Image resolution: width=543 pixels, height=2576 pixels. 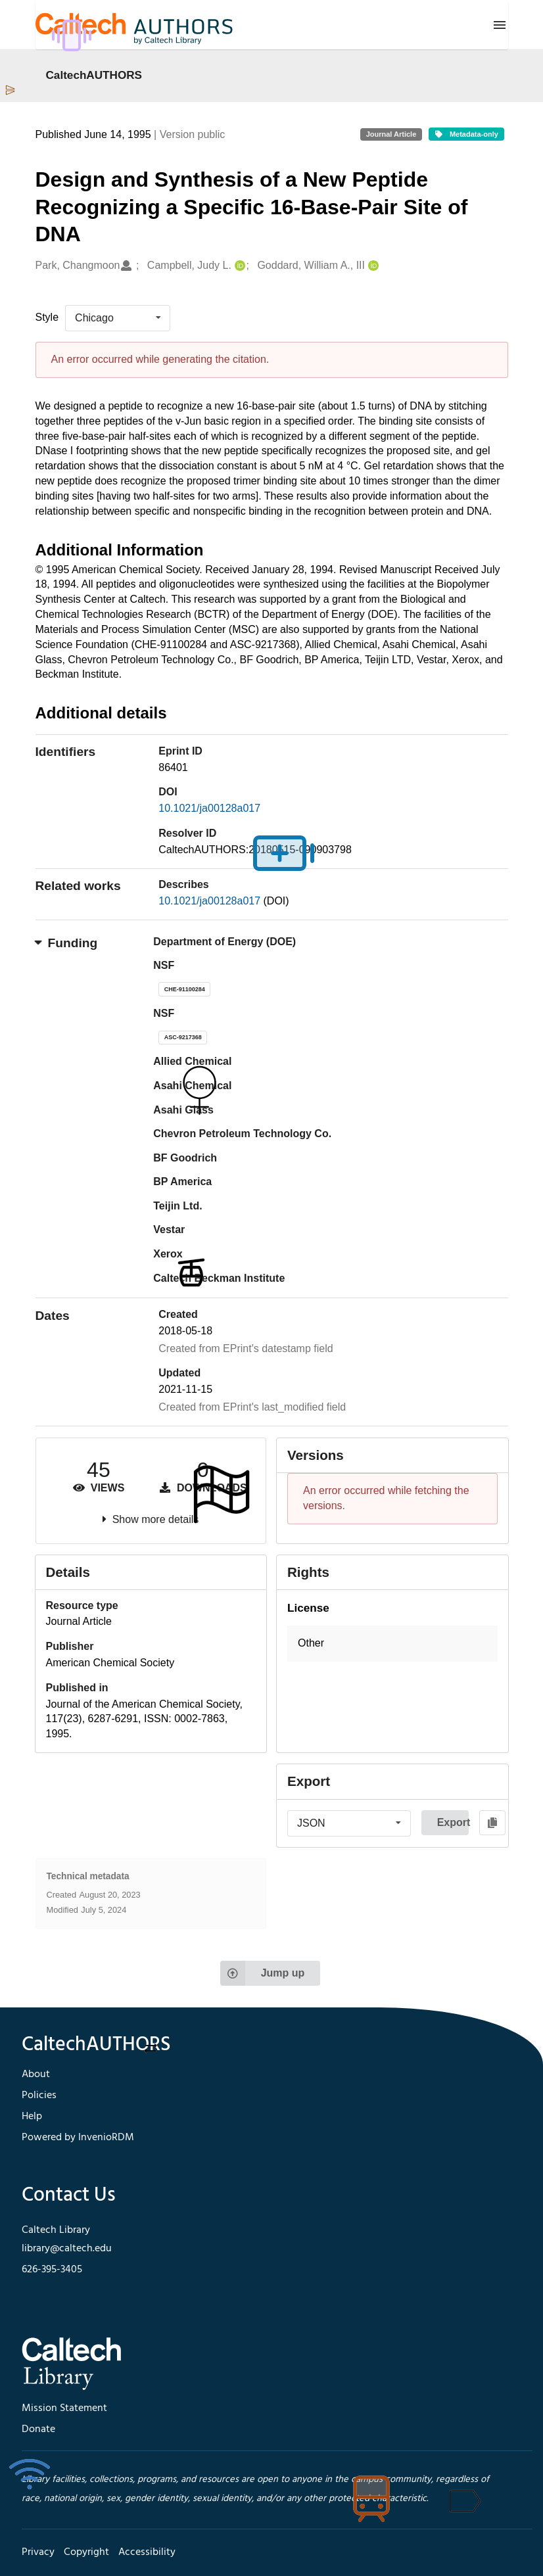 I want to click on flip image or content vertically, so click(x=10, y=90).